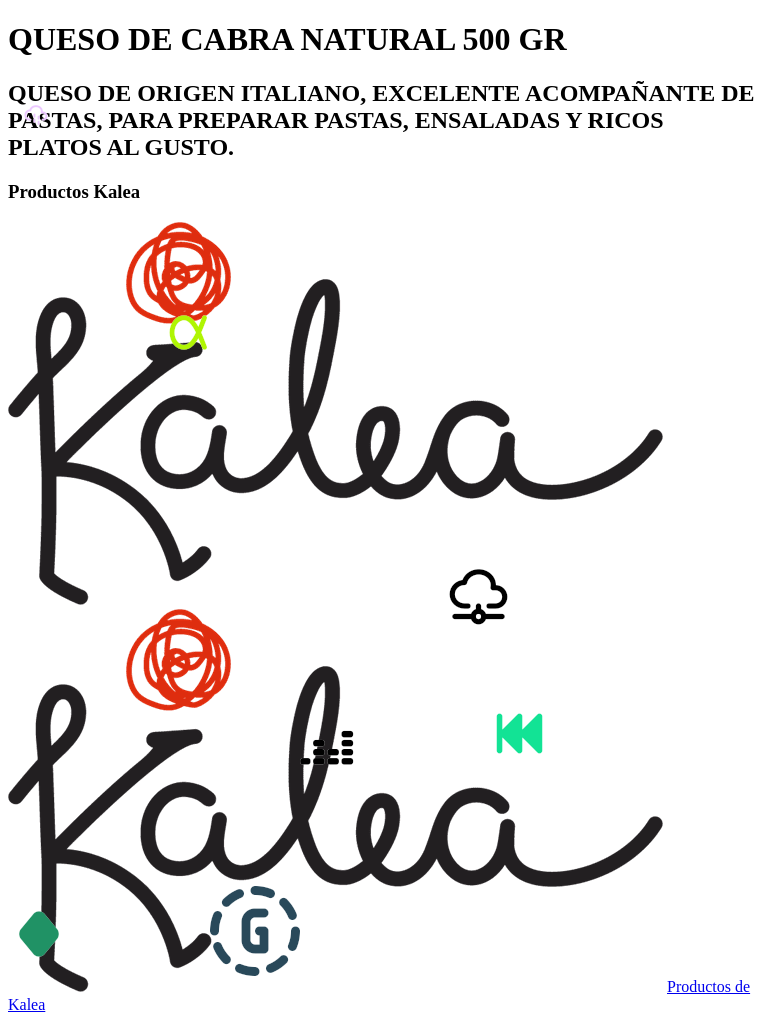 The image size is (768, 1022). I want to click on indicates rainy weather conditions, so click(35, 113).